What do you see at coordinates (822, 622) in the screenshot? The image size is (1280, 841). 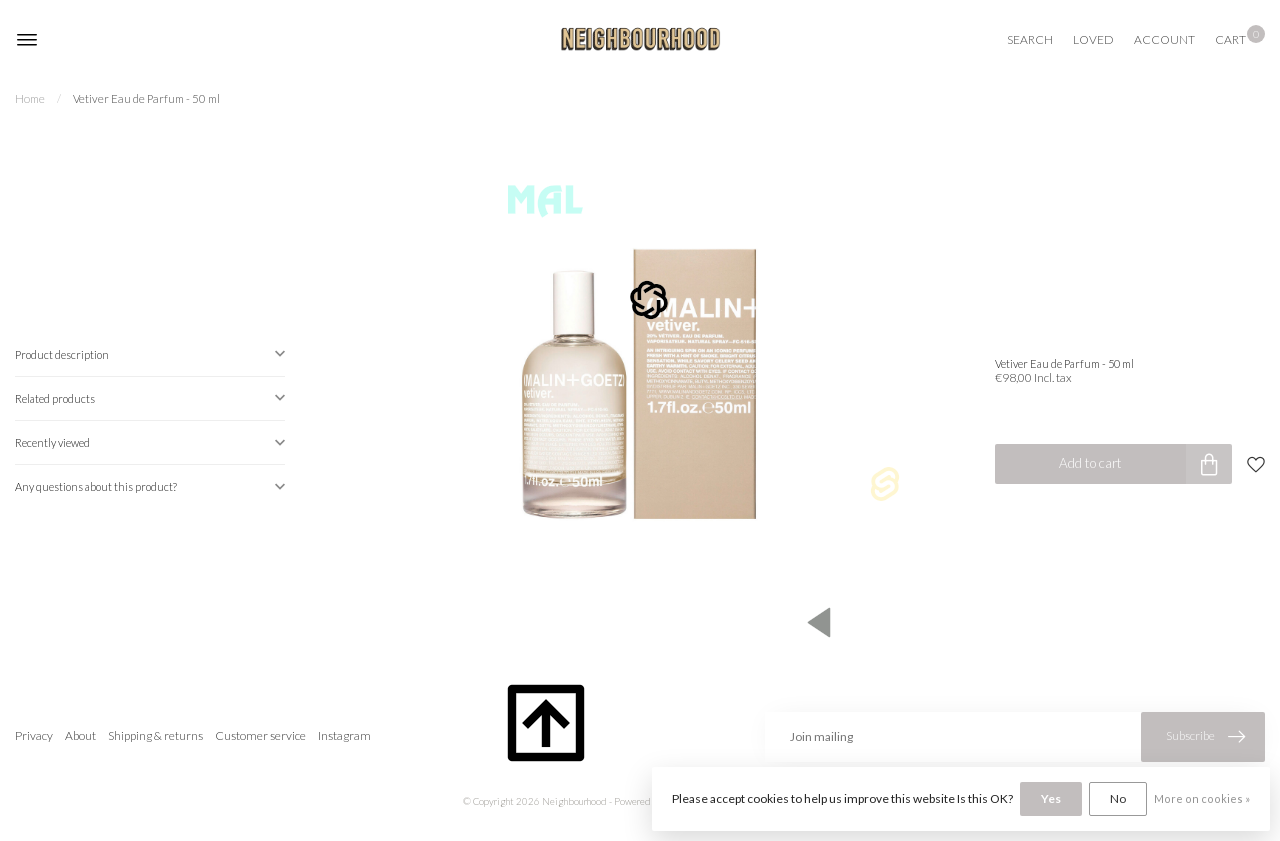 I see `play media in reverse` at bounding box center [822, 622].